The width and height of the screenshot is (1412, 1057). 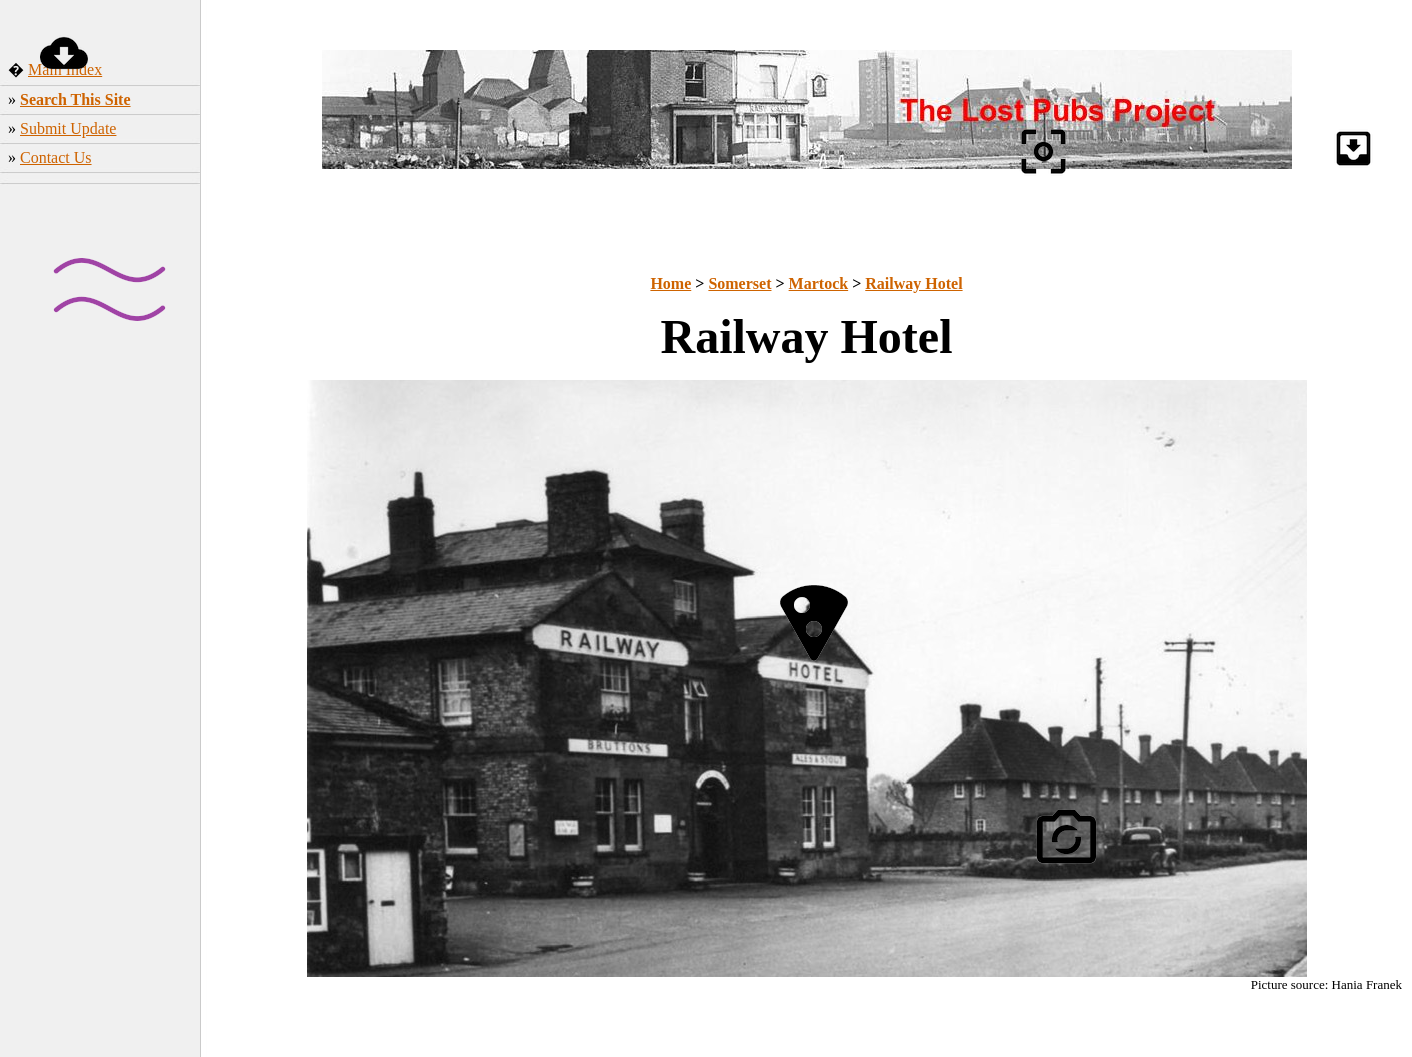 What do you see at coordinates (814, 625) in the screenshot?
I see `find nearby pizza restaurants` at bounding box center [814, 625].